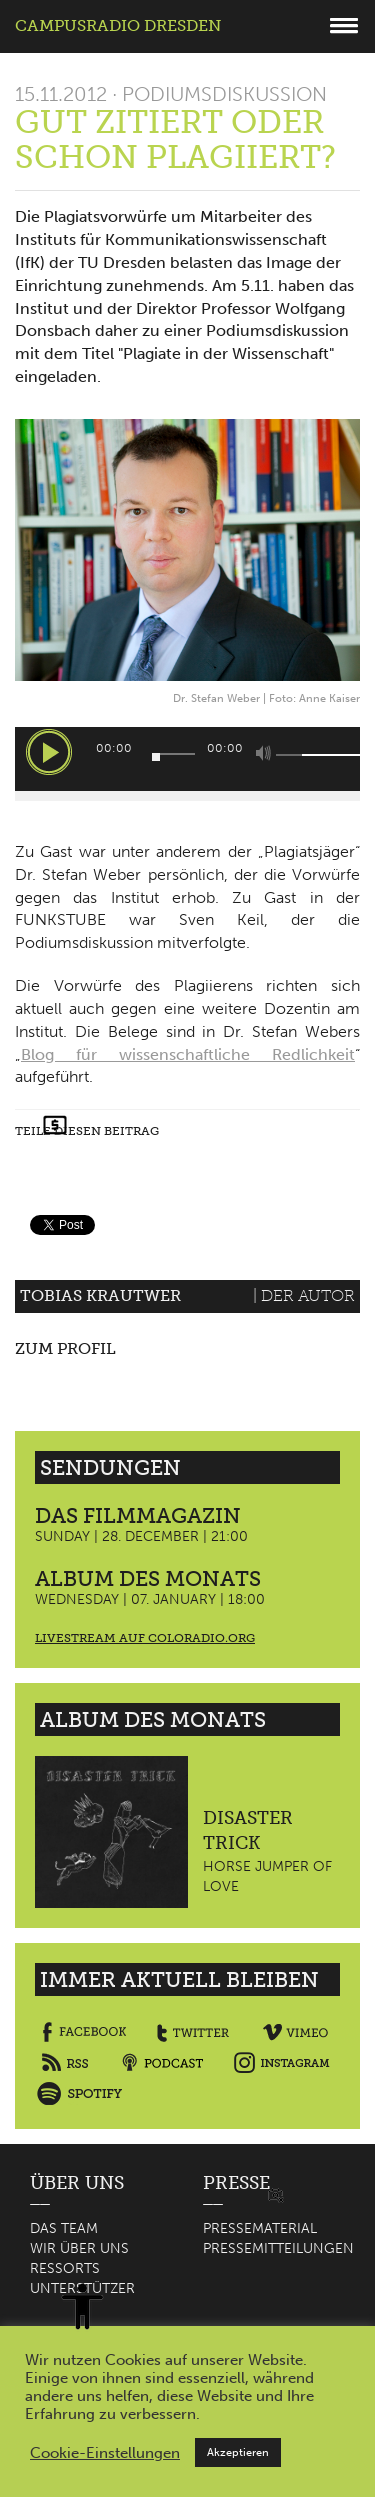 The image size is (375, 2497). I want to click on find nearby ATMs or cash machines, so click(55, 1125).